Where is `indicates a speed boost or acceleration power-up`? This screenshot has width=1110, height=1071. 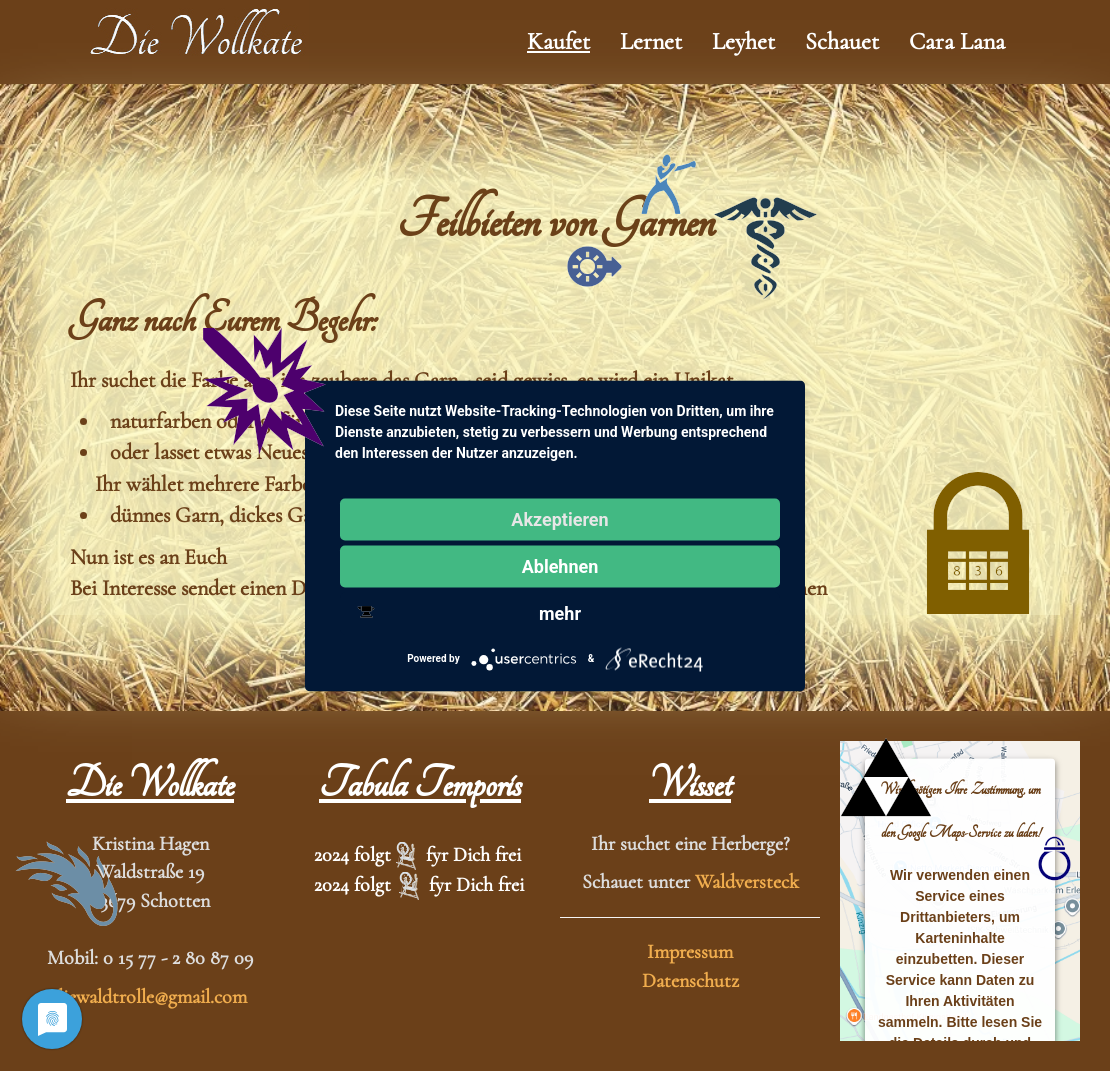
indicates a speed boost or acceleration power-up is located at coordinates (67, 887).